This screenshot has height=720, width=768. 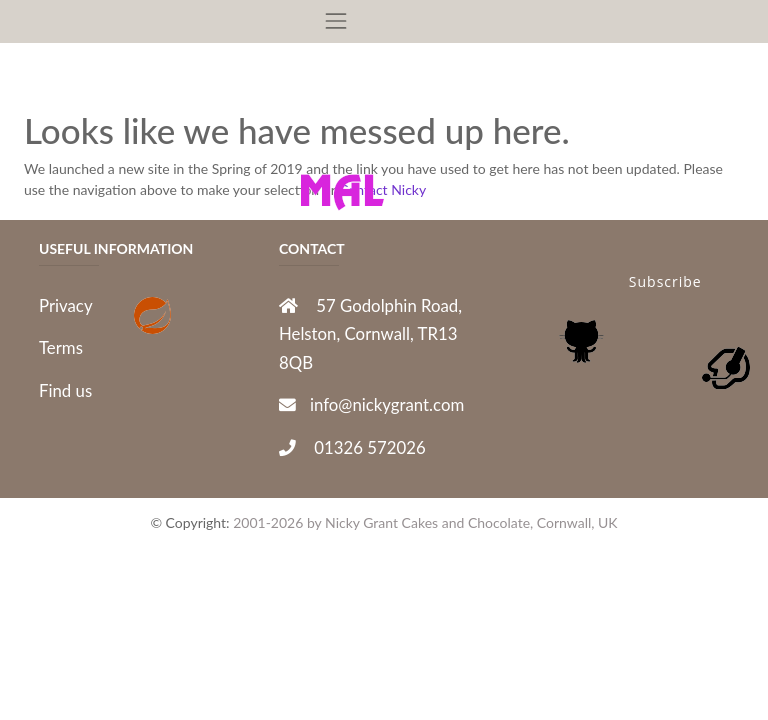 I want to click on open zoiper VoIP calling app, so click(x=726, y=368).